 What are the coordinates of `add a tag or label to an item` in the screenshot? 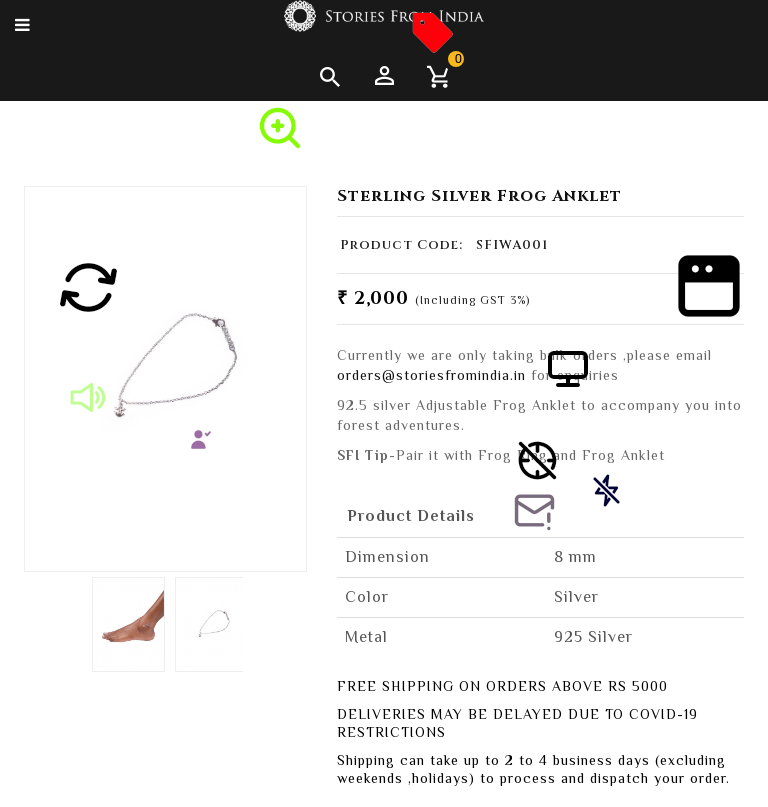 It's located at (430, 30).